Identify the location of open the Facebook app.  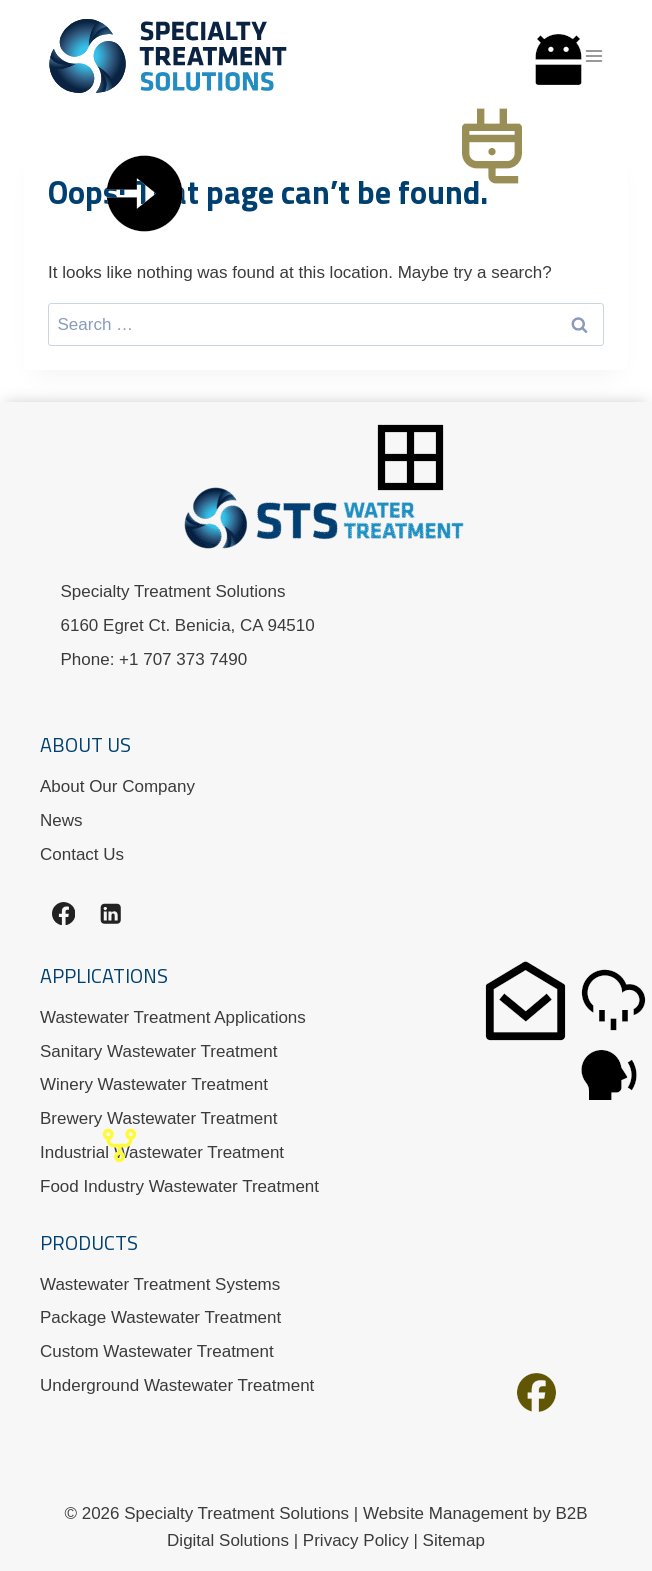
(536, 1392).